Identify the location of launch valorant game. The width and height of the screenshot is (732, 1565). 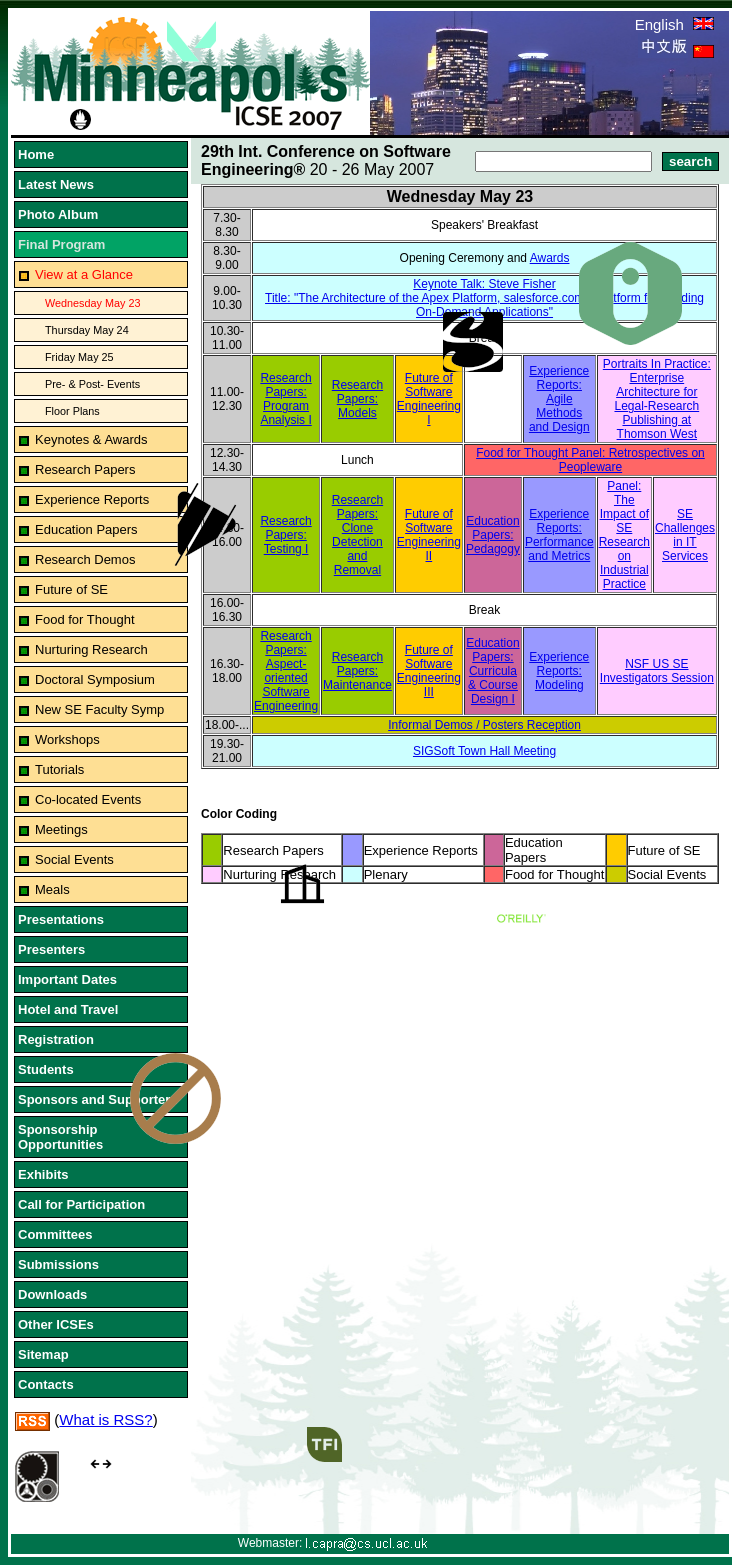
(191, 41).